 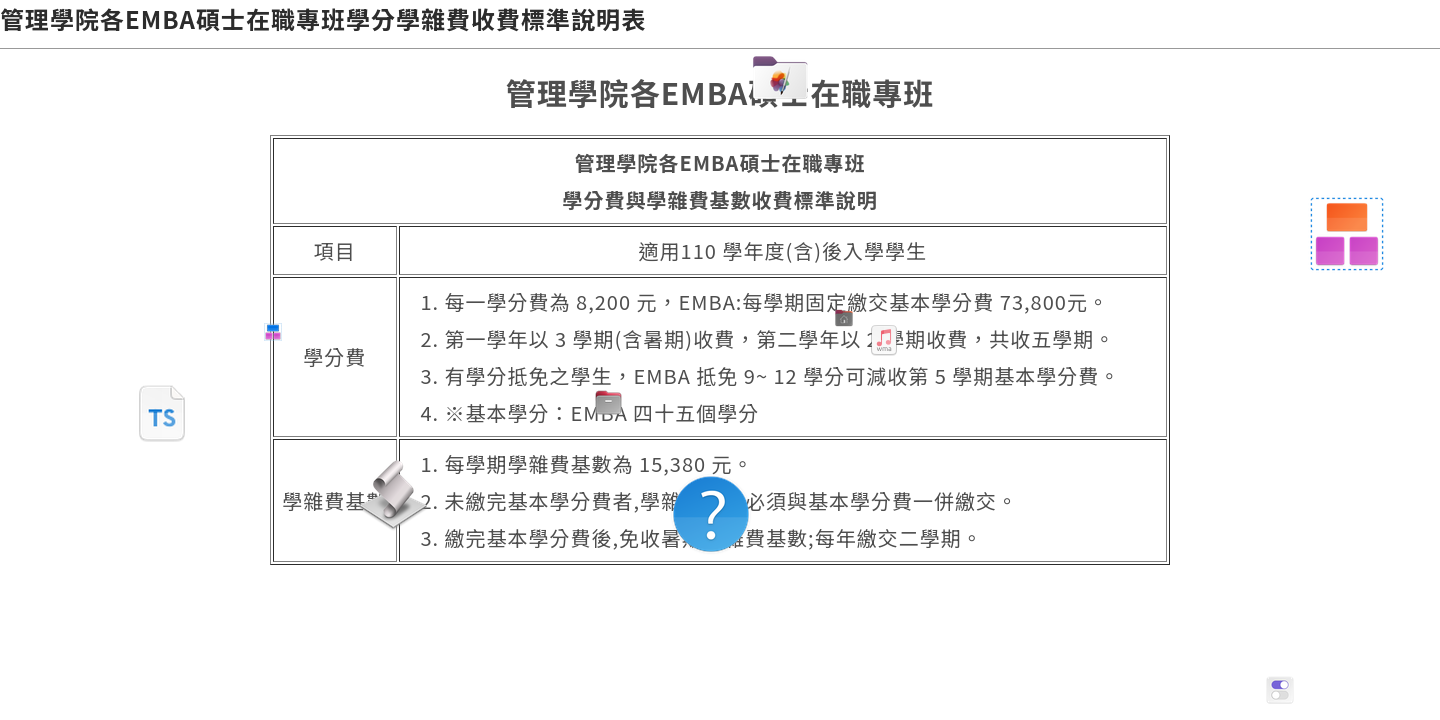 What do you see at coordinates (393, 494) in the screenshot?
I see `run an AppleScript applet` at bounding box center [393, 494].